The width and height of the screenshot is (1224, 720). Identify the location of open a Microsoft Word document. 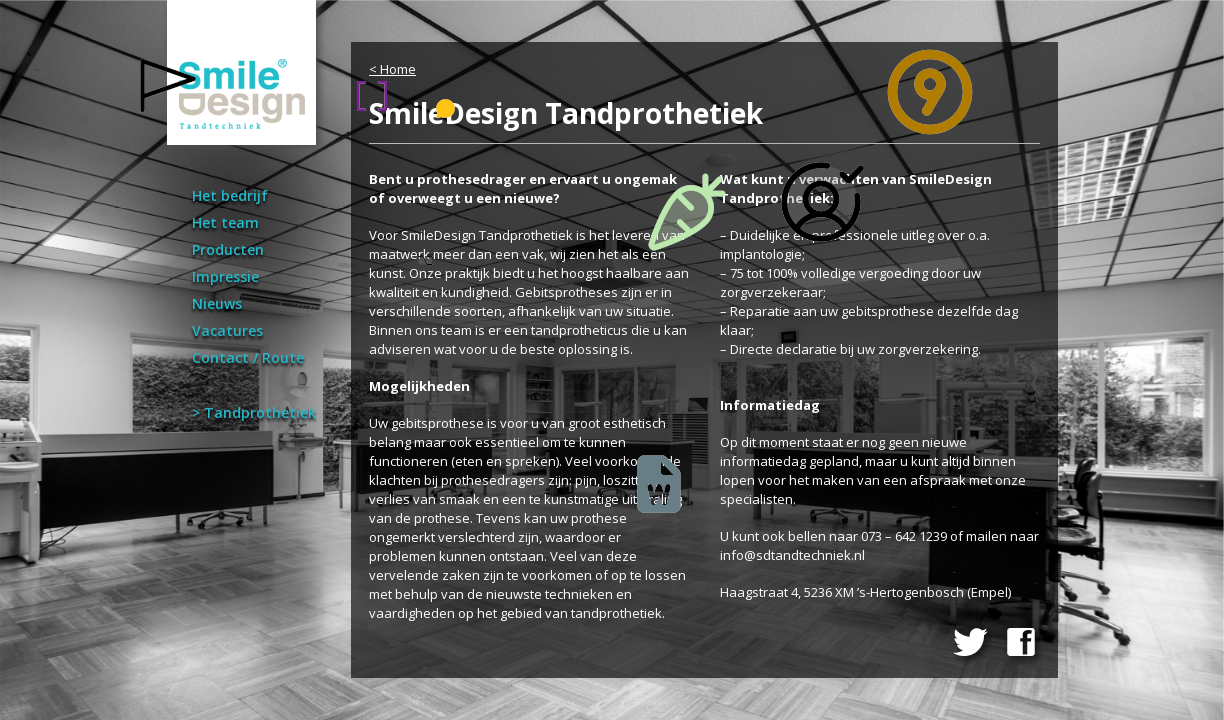
(659, 484).